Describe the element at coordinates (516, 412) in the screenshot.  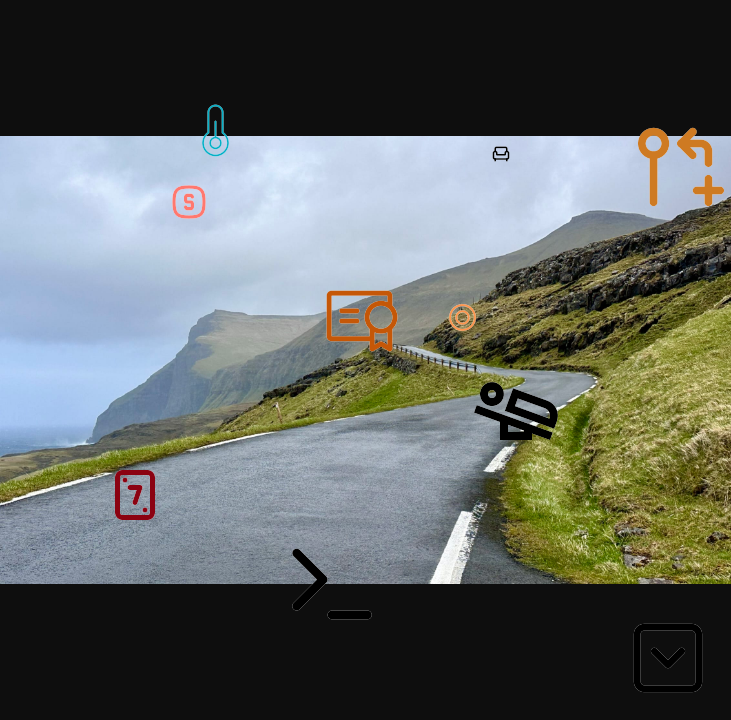
I see `select angled flat bed seat option` at that location.